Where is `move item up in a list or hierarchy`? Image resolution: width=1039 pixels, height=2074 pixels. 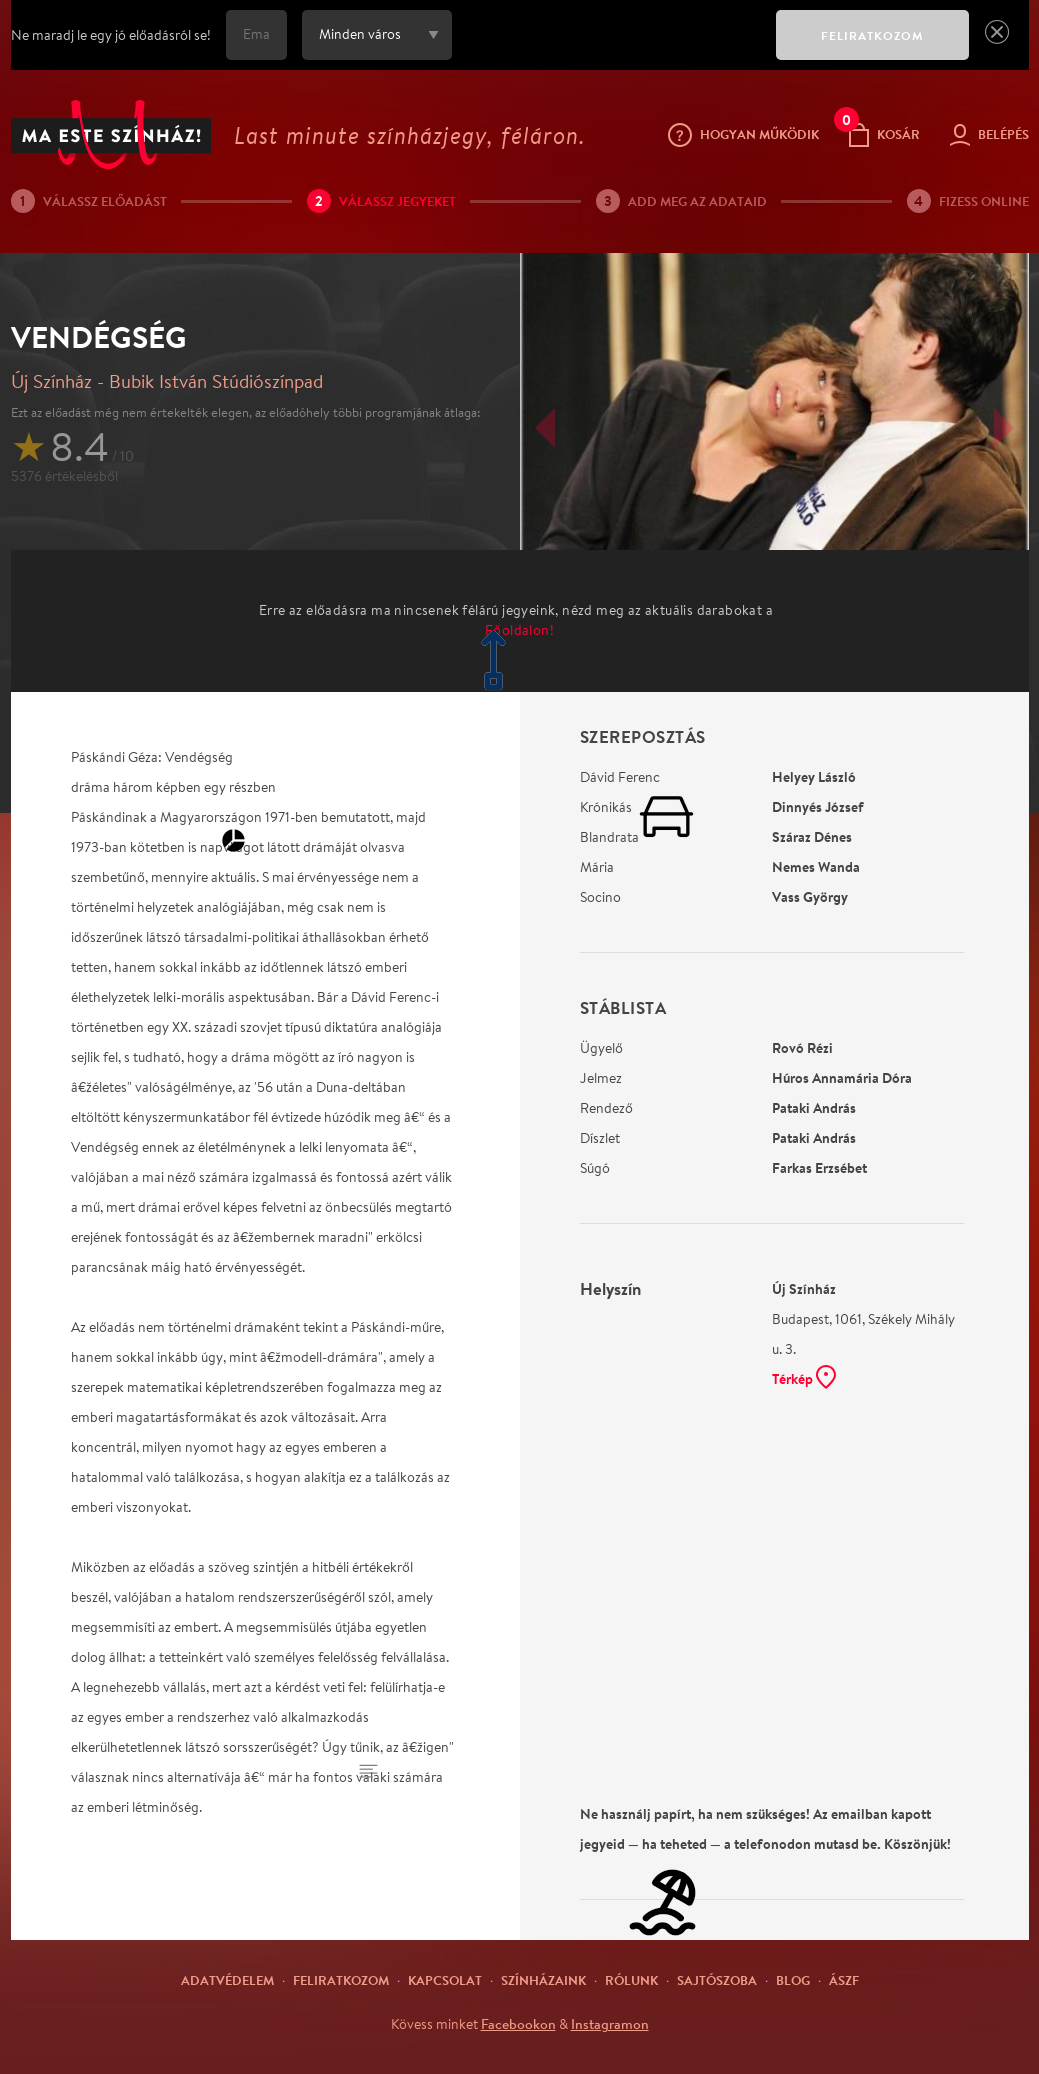
move item up in a list or hierarchy is located at coordinates (493, 660).